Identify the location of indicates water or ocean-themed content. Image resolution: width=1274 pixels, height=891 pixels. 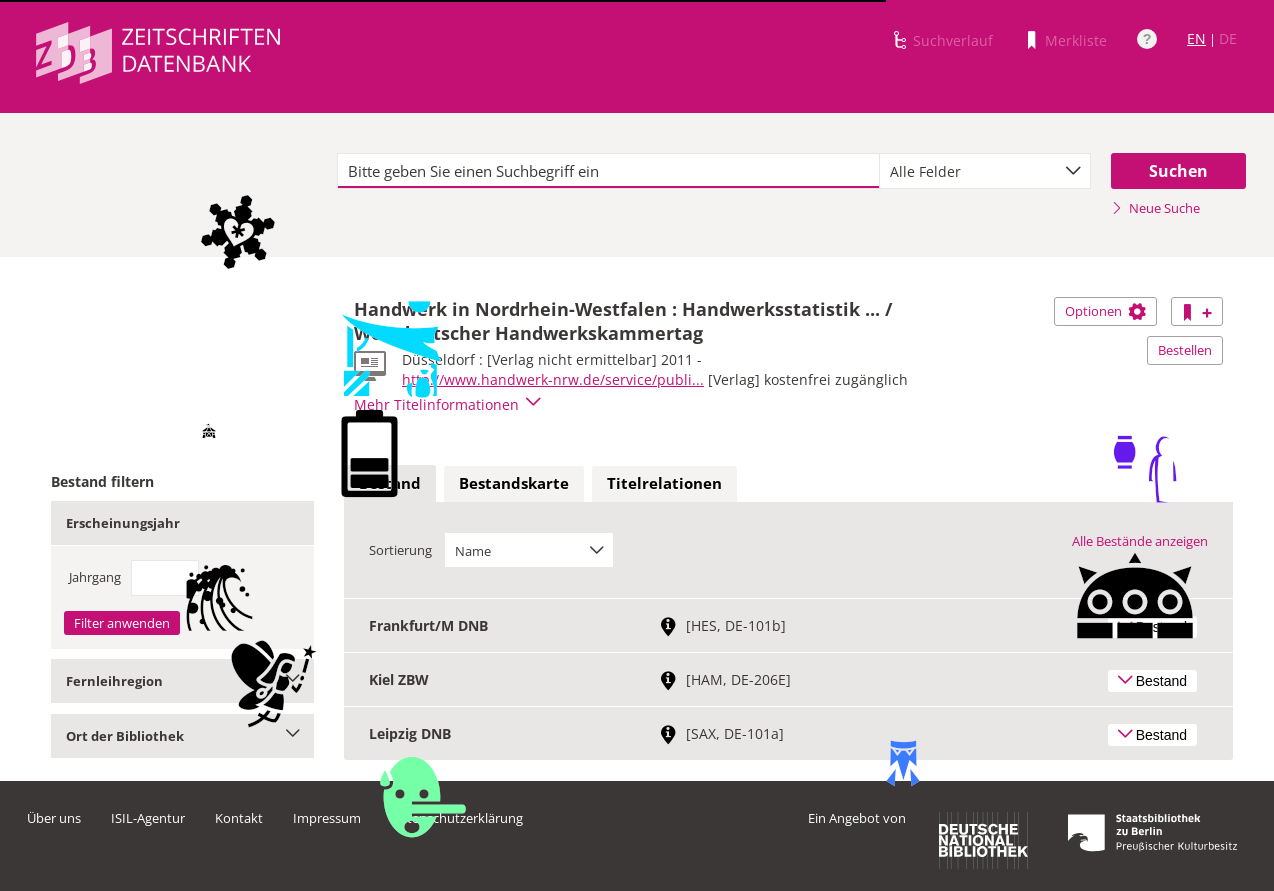
(219, 597).